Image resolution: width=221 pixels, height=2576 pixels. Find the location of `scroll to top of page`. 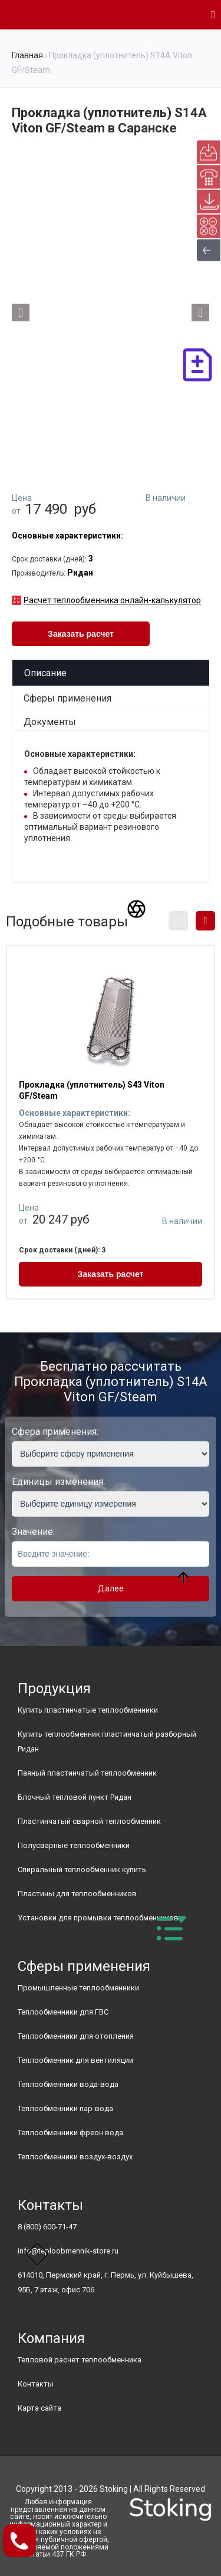

scroll to top of page is located at coordinates (183, 1578).